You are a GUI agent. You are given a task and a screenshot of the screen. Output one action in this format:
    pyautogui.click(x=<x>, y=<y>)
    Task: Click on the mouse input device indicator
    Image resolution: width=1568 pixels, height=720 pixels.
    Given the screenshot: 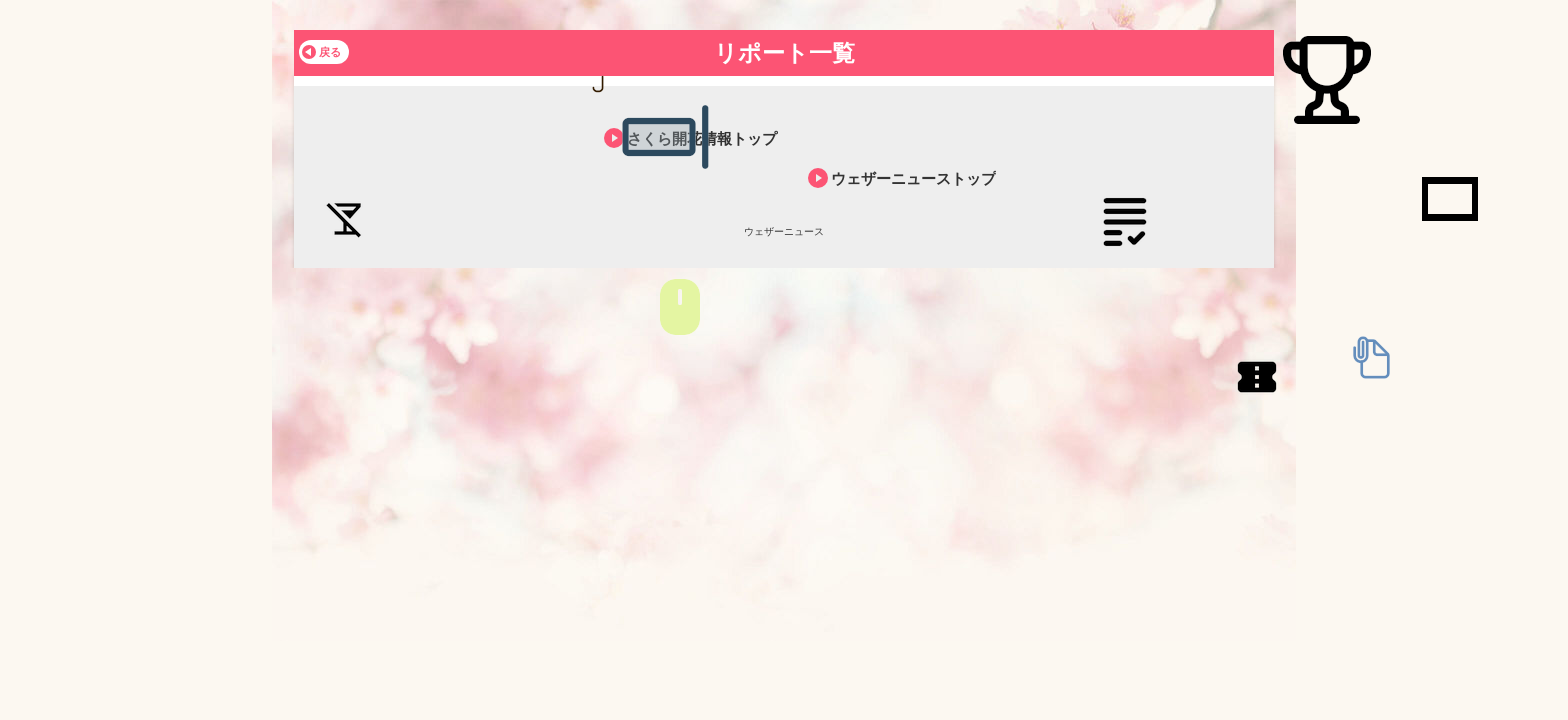 What is the action you would take?
    pyautogui.click(x=680, y=307)
    